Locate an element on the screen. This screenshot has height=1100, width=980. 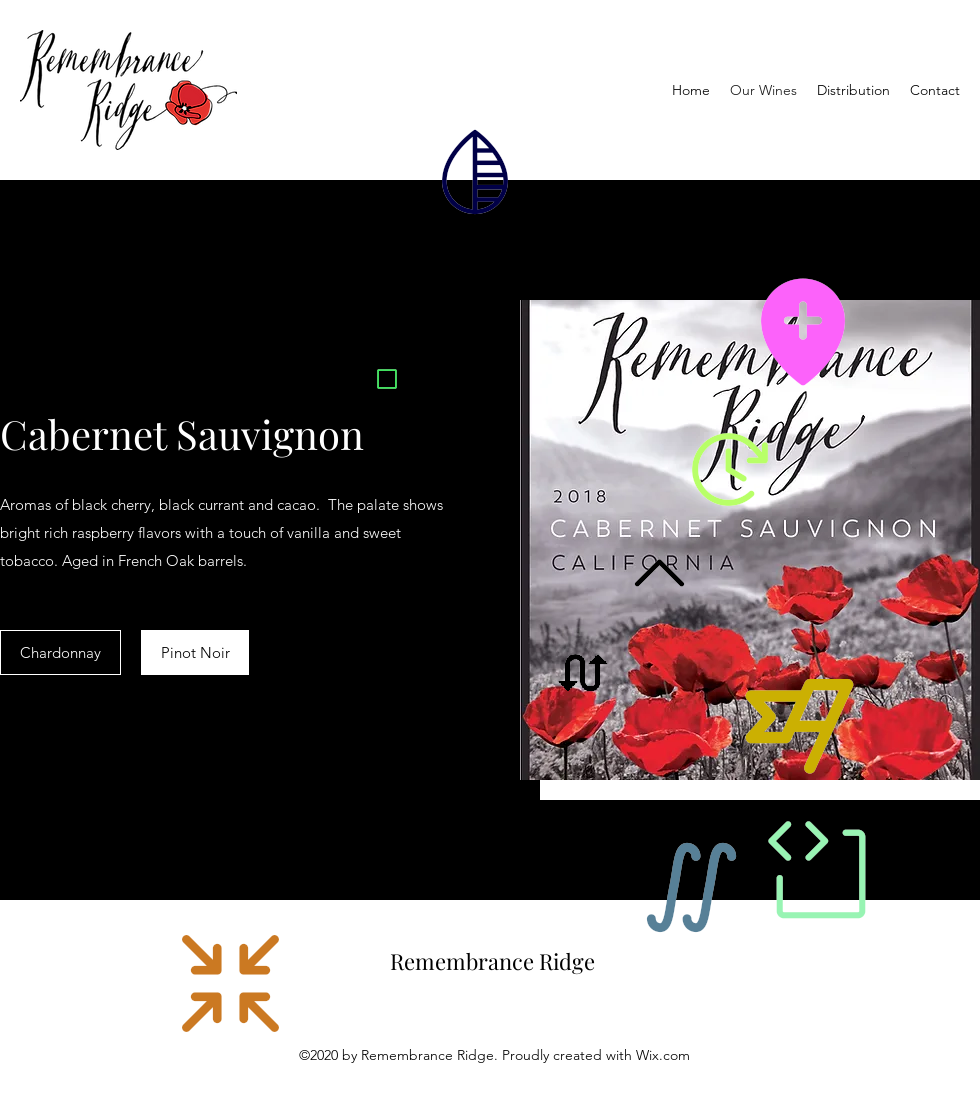
swap or switch between active calls is located at coordinates (583, 674).